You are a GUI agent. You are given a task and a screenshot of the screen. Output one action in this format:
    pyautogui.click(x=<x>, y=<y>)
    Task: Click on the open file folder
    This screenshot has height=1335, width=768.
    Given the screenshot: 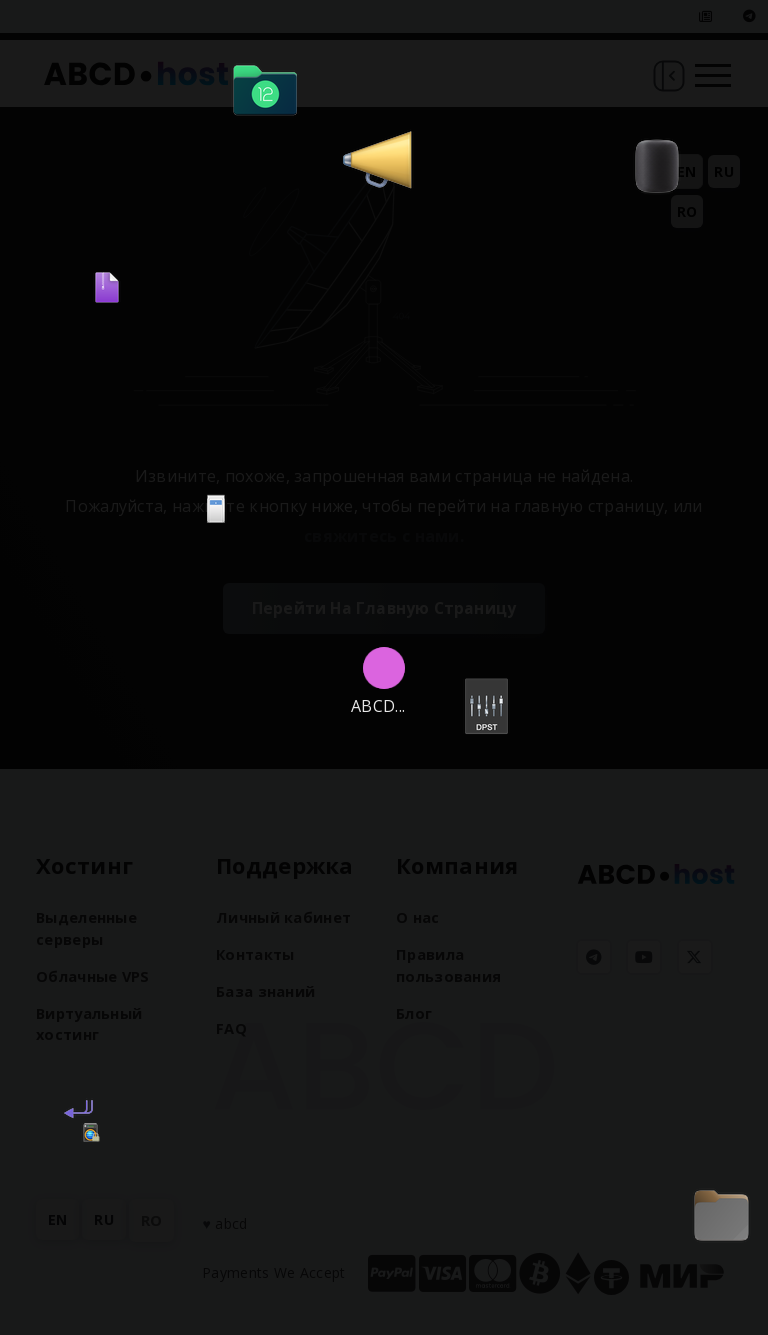 What is the action you would take?
    pyautogui.click(x=721, y=1215)
    